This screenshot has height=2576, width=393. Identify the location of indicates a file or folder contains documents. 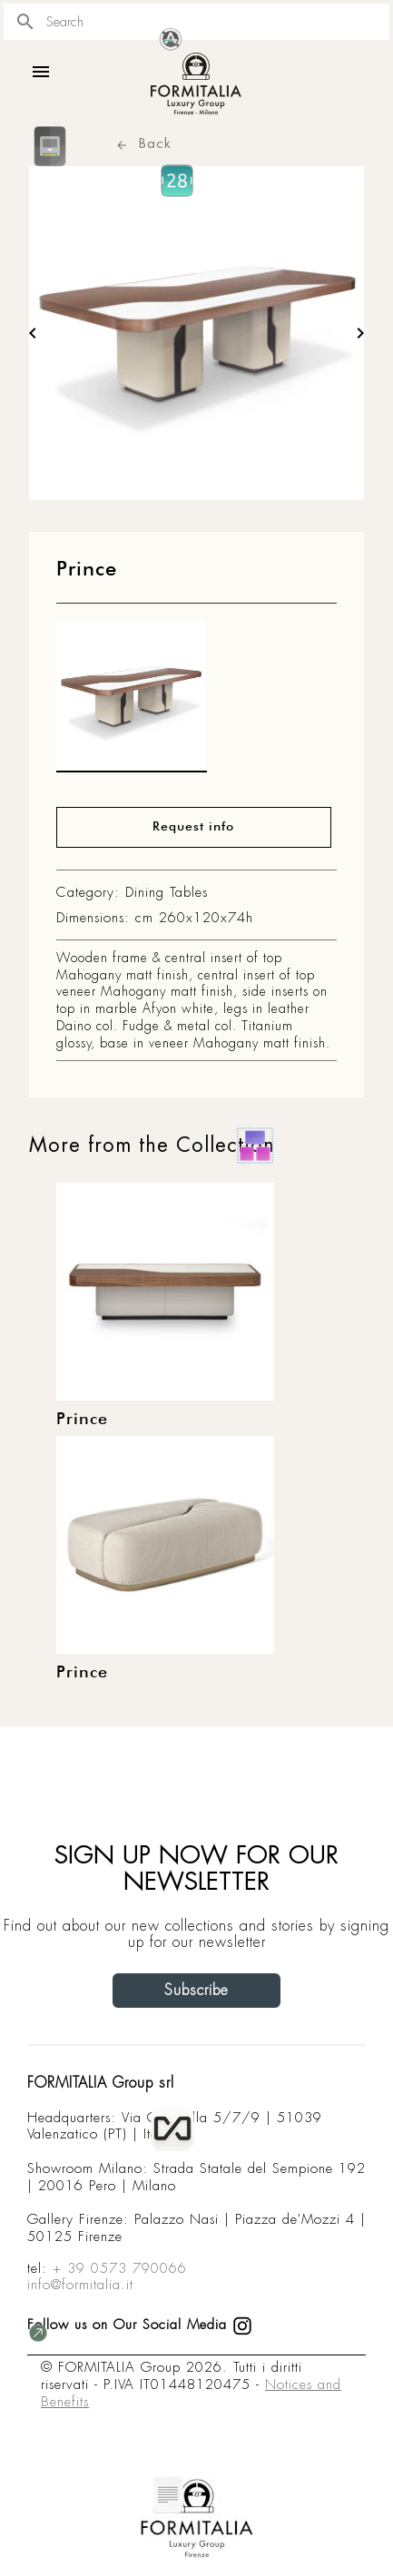
(168, 2494).